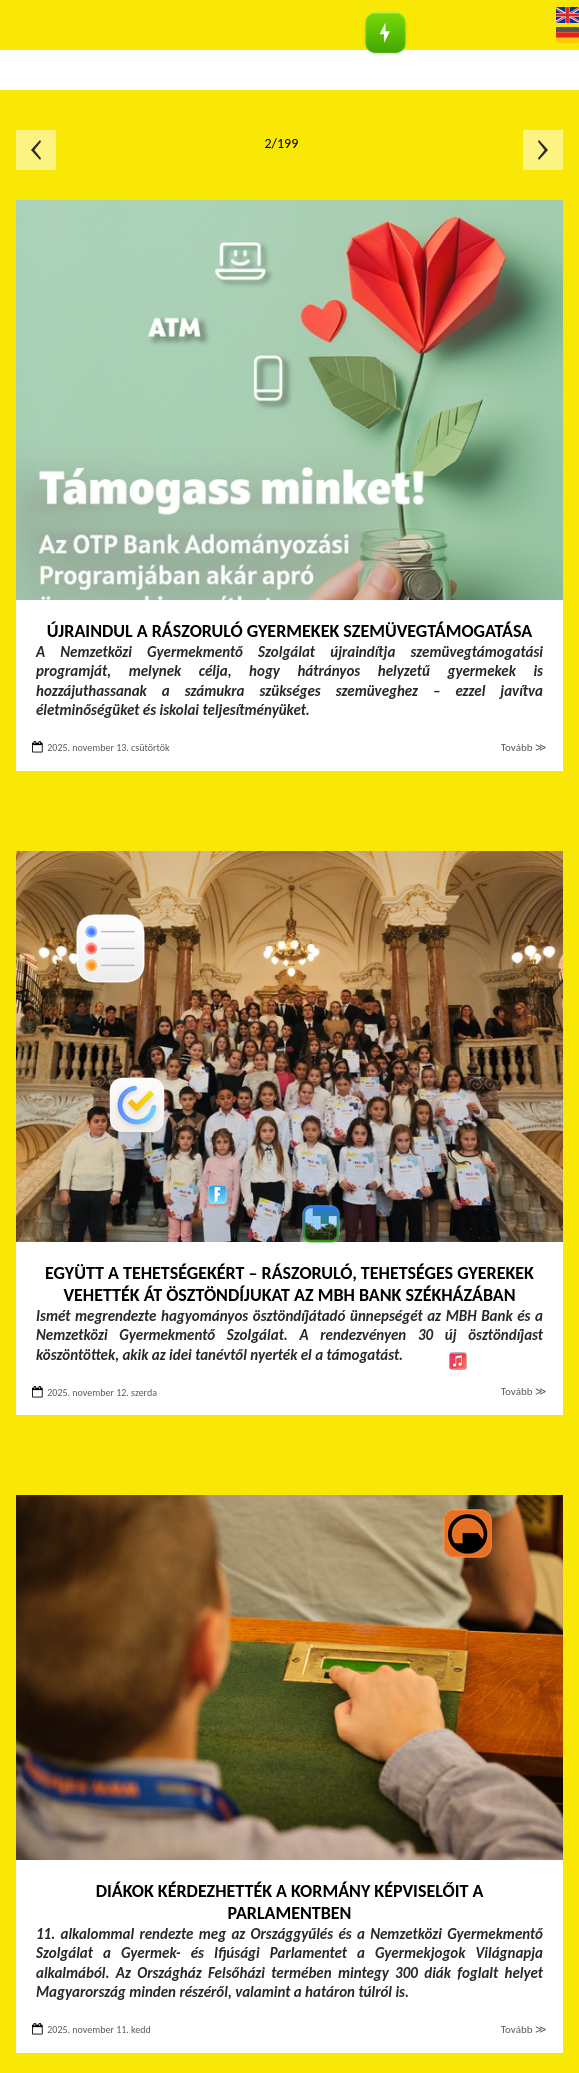 This screenshot has height=2073, width=579. What do you see at coordinates (110, 948) in the screenshot?
I see `open gnome to-do app` at bounding box center [110, 948].